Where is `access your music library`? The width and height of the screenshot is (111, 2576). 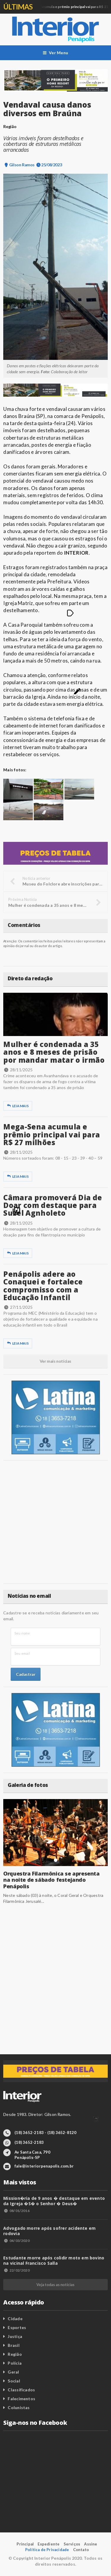
access your music library is located at coordinates (16, 1211).